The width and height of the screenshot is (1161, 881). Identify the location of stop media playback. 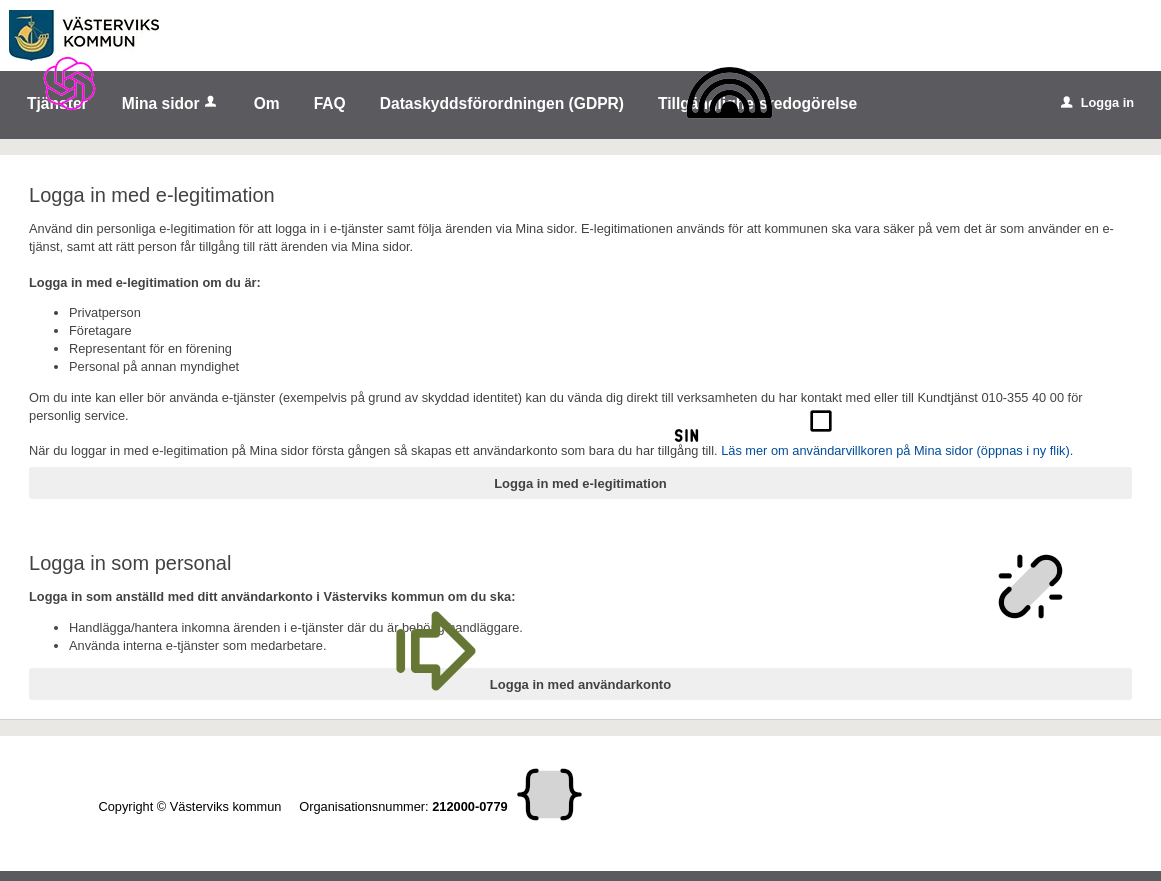
(821, 421).